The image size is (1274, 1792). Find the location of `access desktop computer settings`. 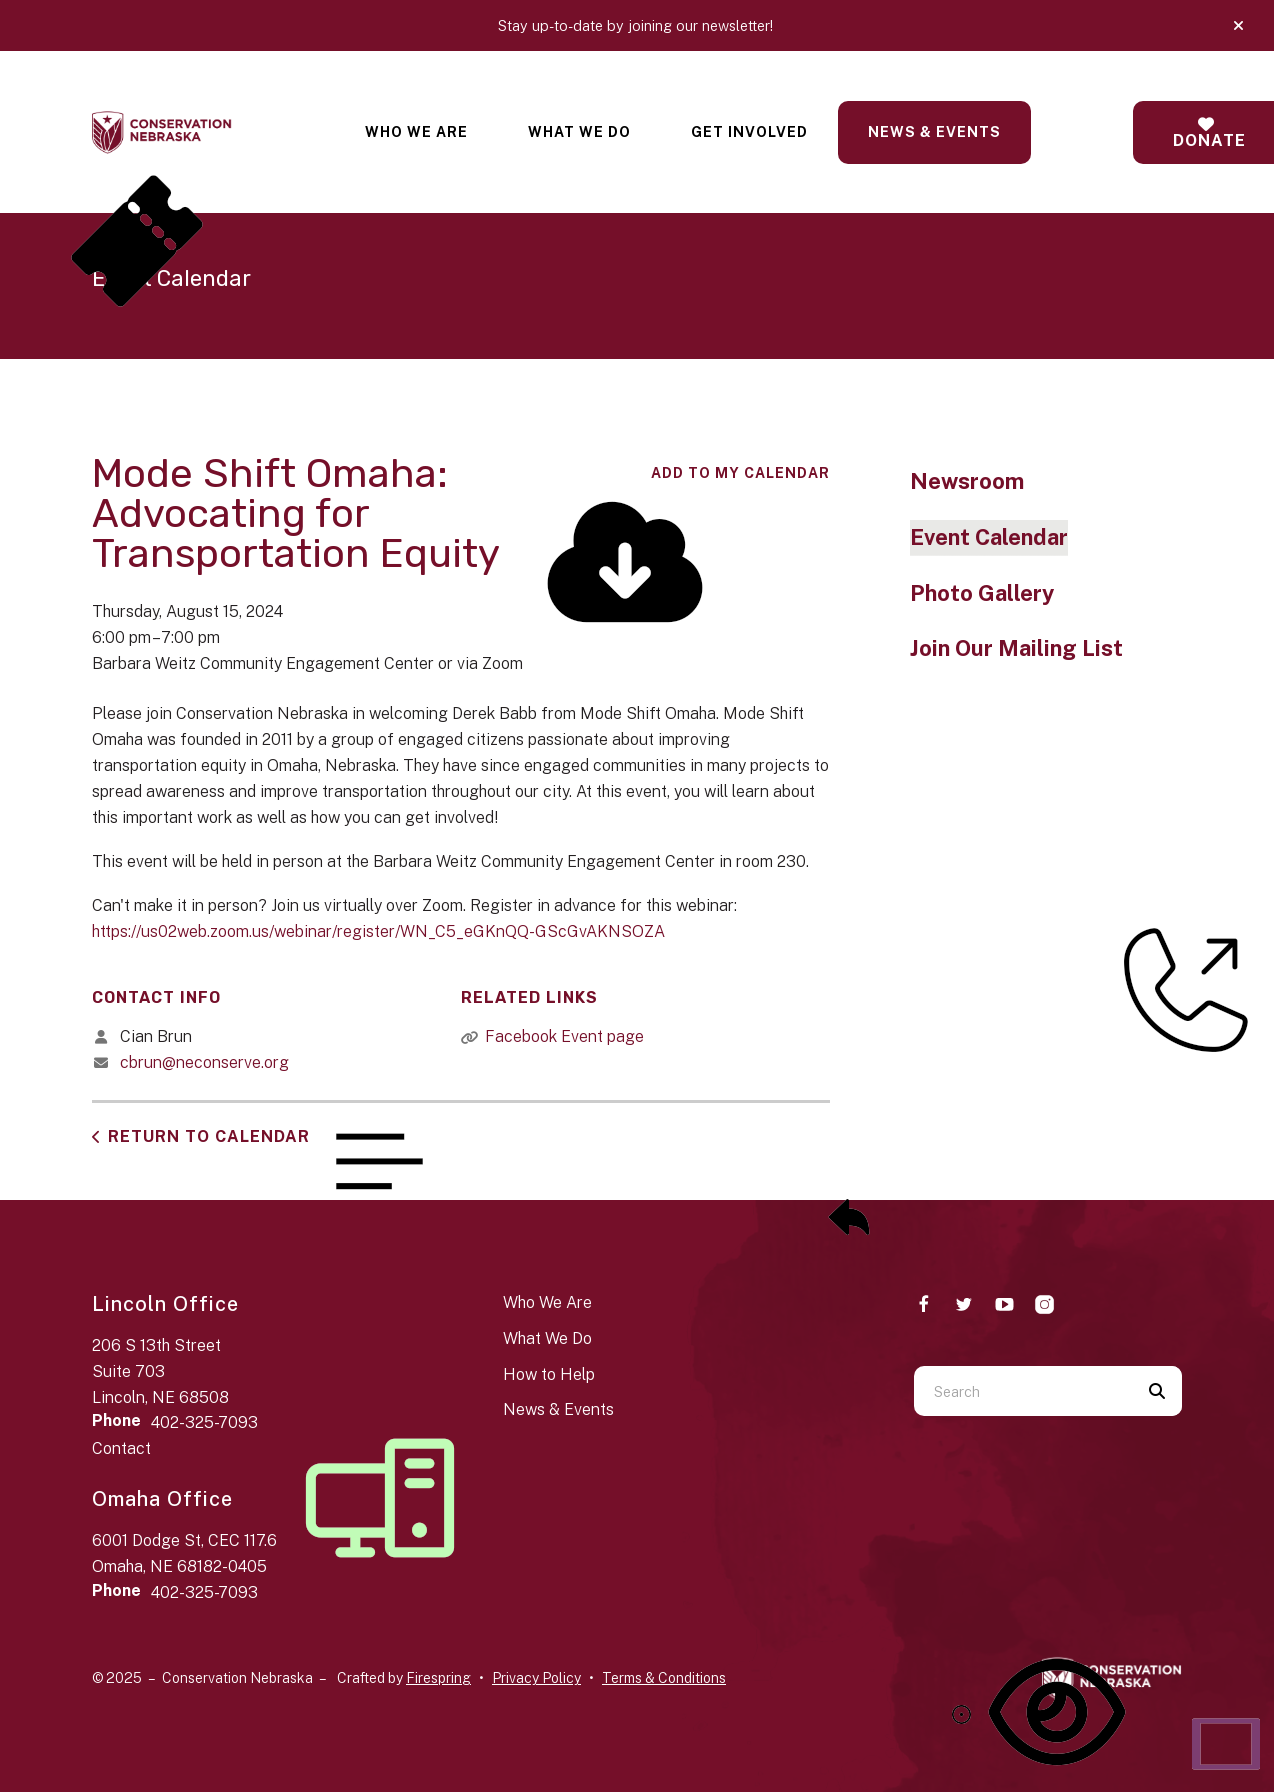

access desktop computer settings is located at coordinates (380, 1498).